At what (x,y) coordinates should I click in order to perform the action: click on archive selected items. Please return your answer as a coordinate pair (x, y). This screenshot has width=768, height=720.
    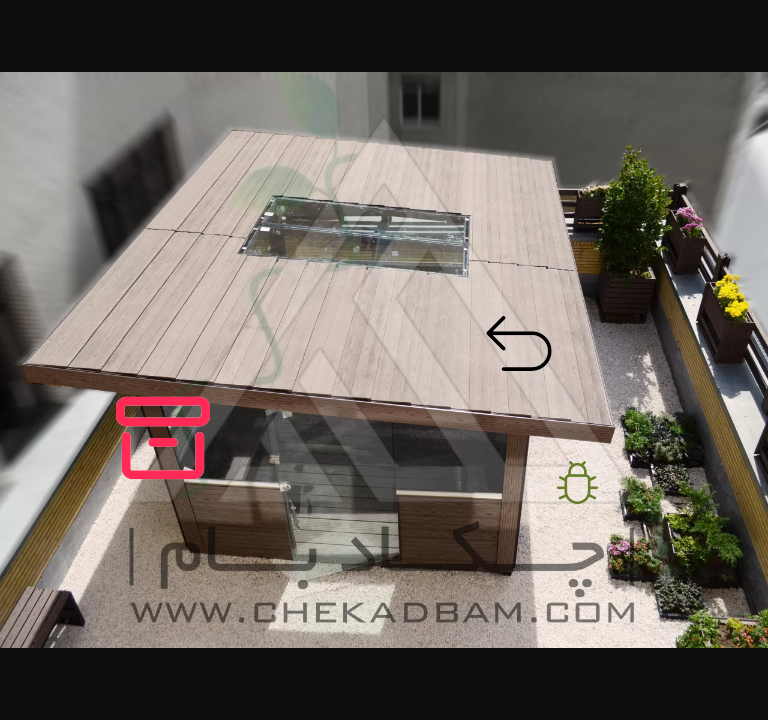
    Looking at the image, I should click on (163, 438).